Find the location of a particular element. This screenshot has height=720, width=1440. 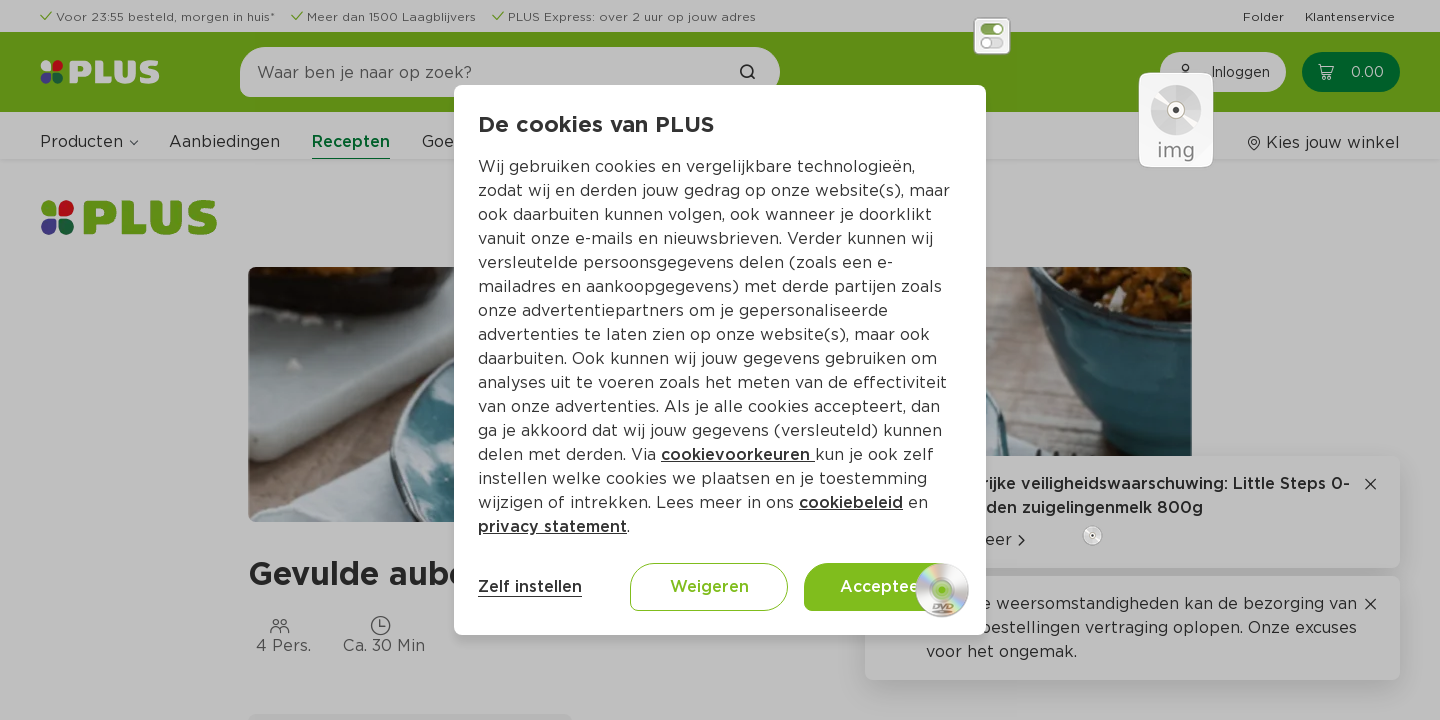

open system tweaks or settings customization is located at coordinates (992, 36).